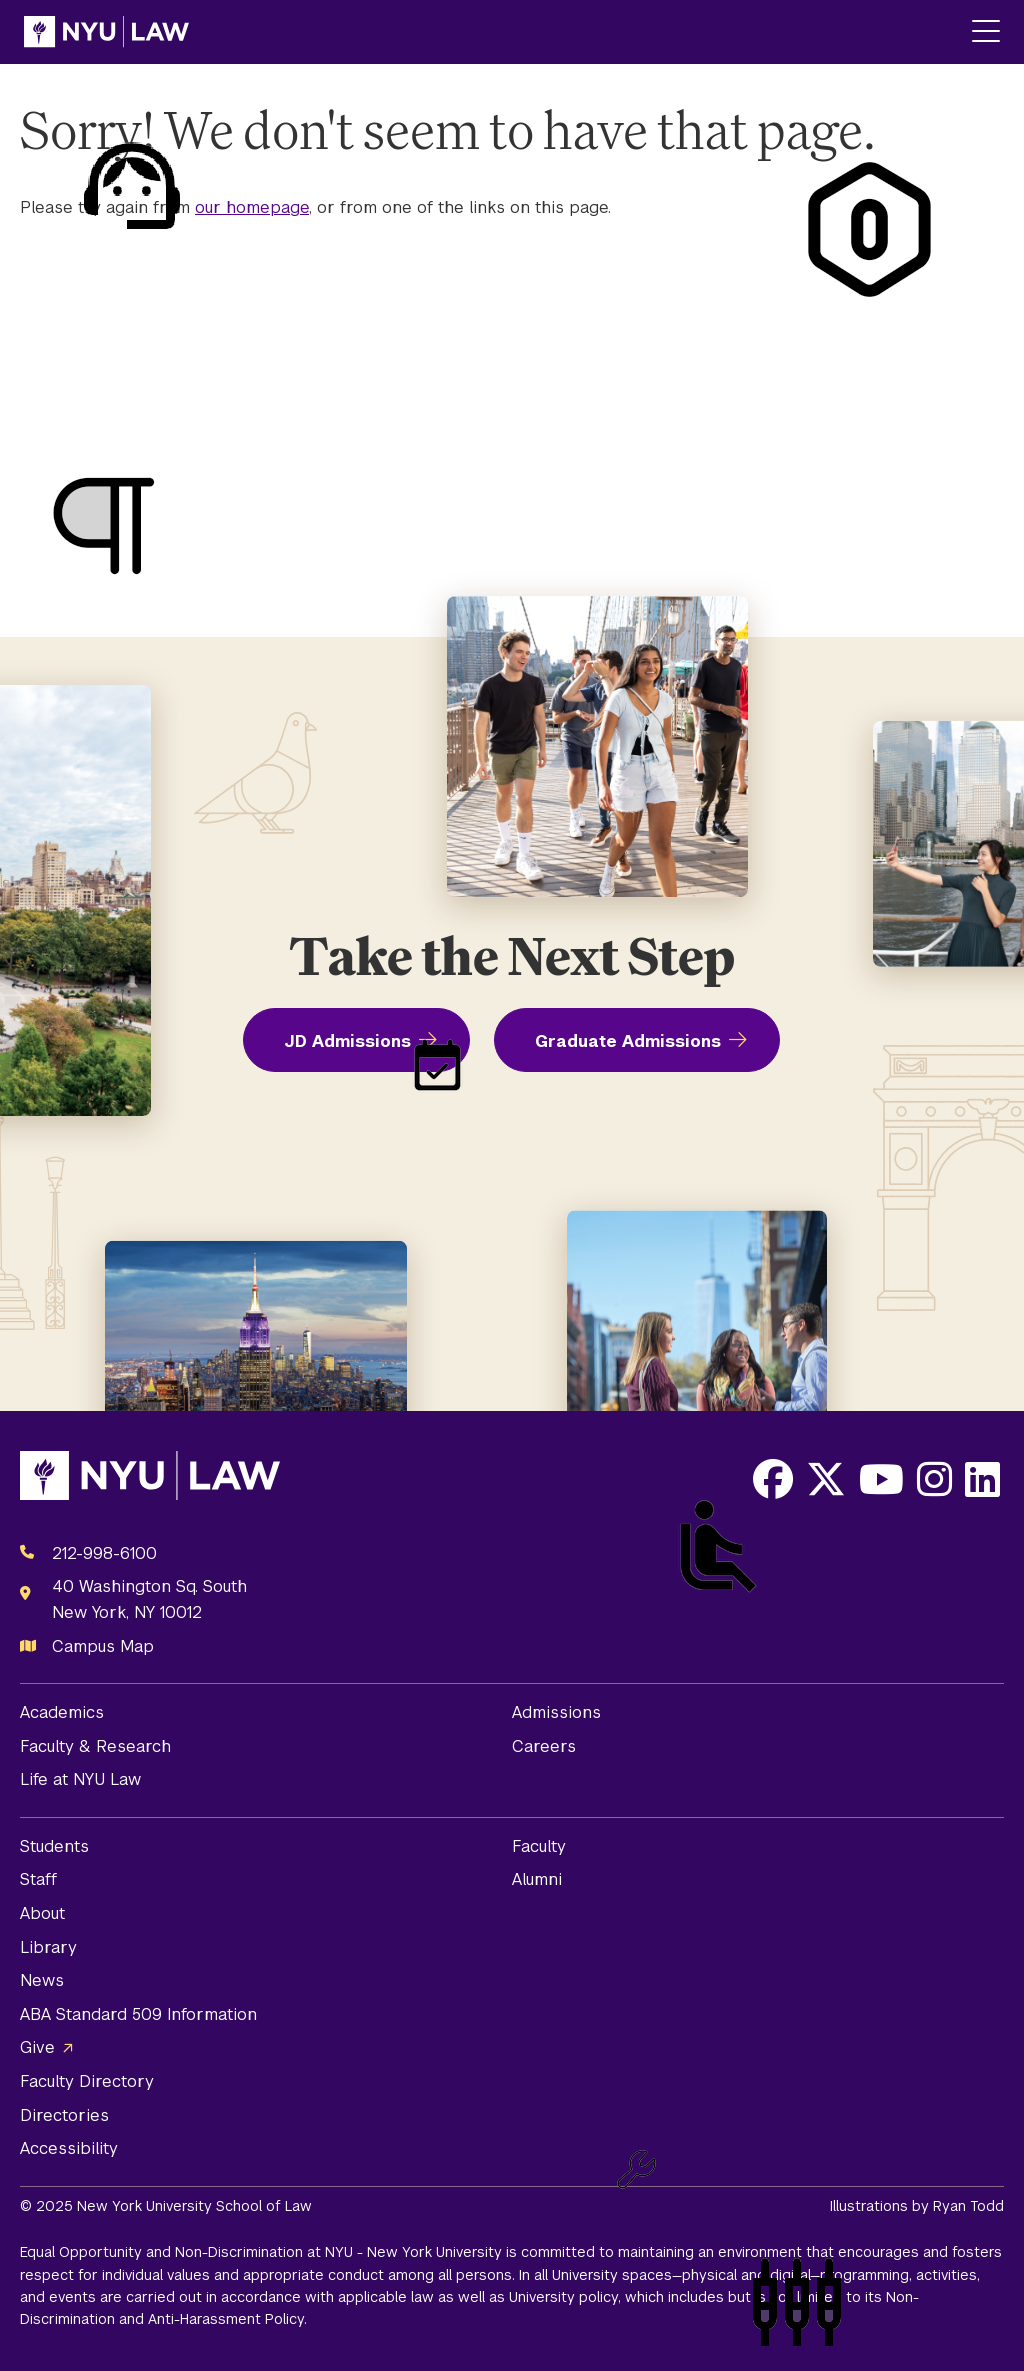 This screenshot has width=1024, height=2371. What do you see at coordinates (718, 1547) in the screenshot?
I see `indicates standard seat recline position` at bounding box center [718, 1547].